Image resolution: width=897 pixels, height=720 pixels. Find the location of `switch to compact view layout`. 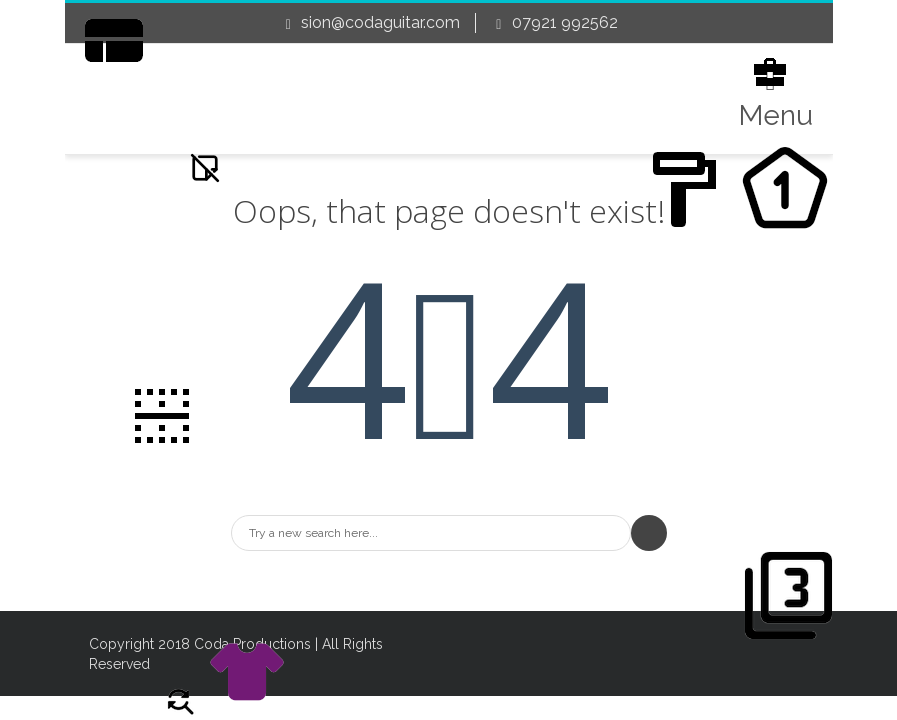

switch to compact view layout is located at coordinates (112, 40).